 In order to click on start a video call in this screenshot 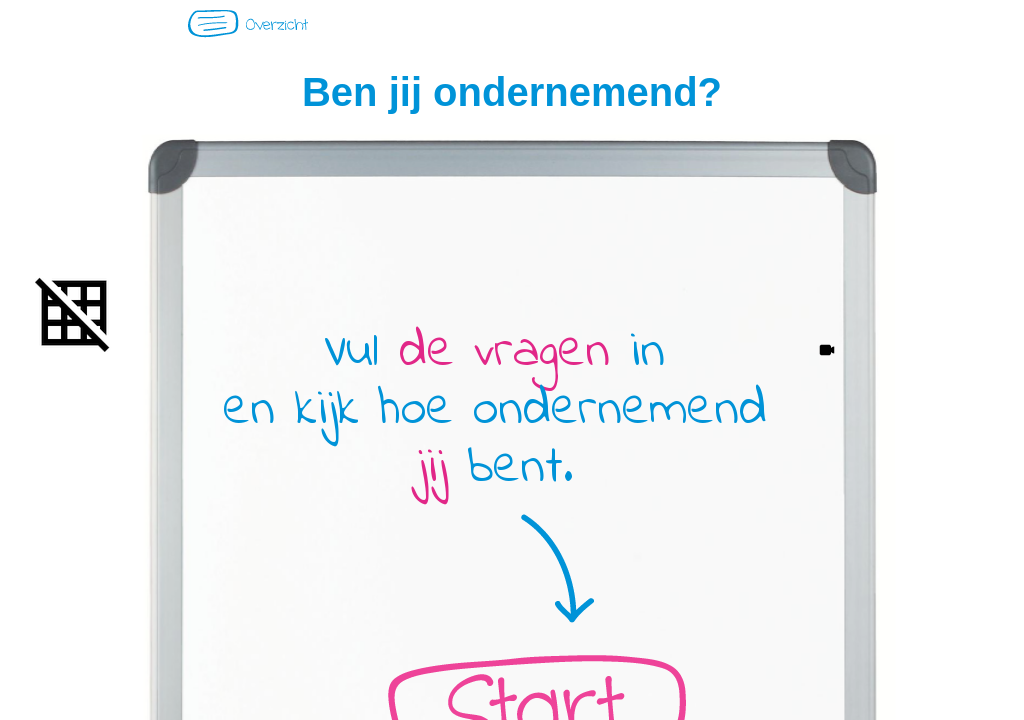, I will do `click(827, 350)`.